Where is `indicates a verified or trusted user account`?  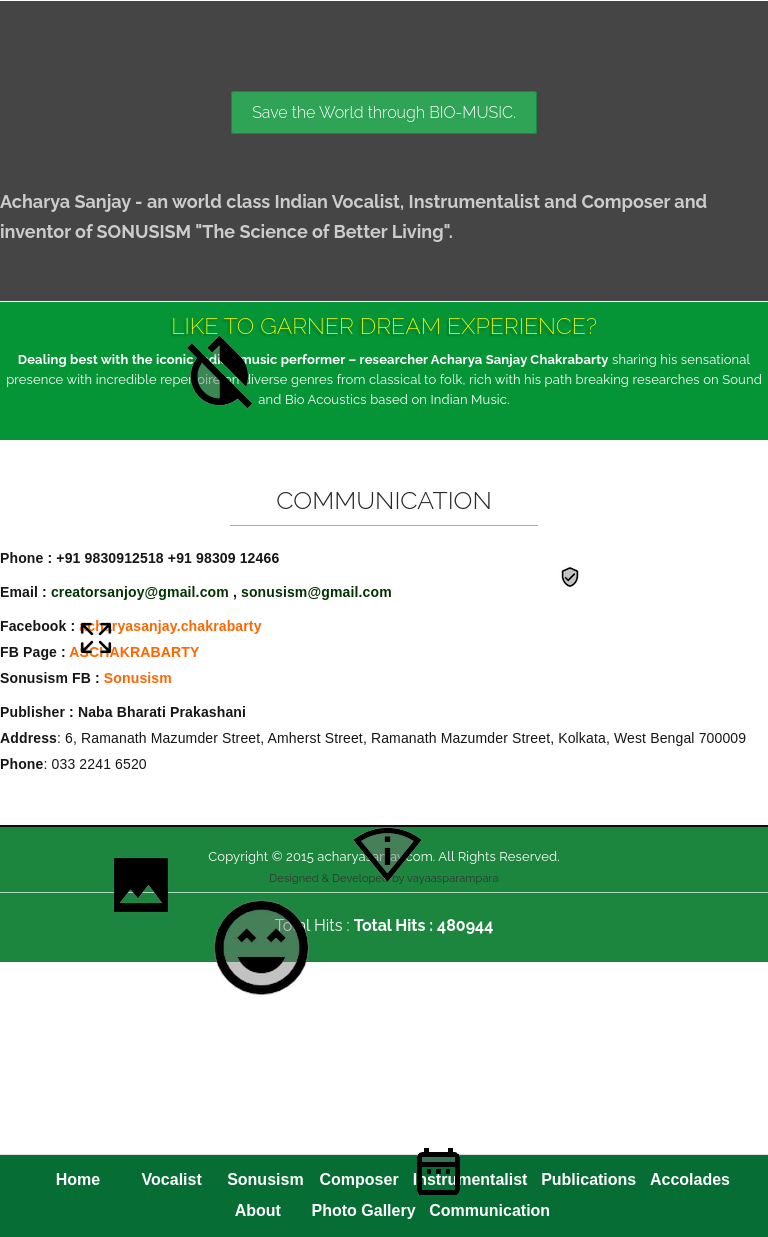
indicates a verified or trusted user account is located at coordinates (570, 577).